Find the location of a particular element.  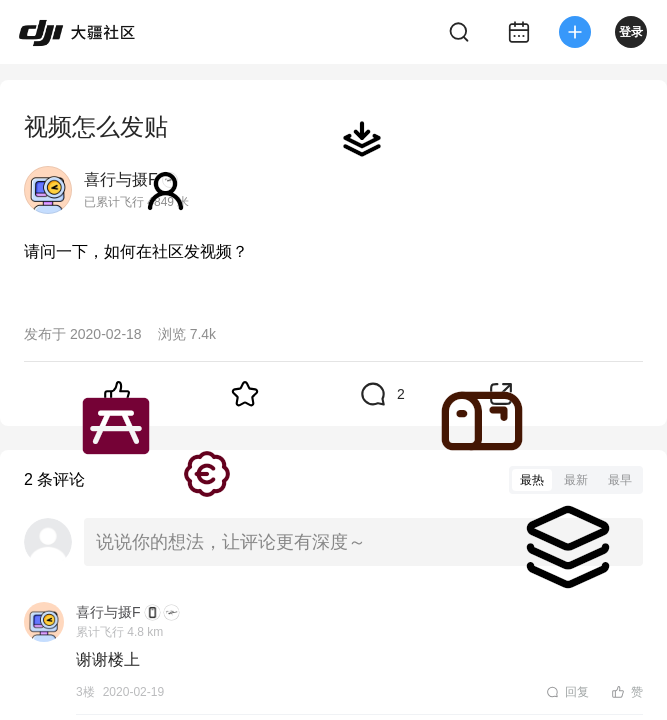

access your mailbox or inbox is located at coordinates (482, 421).